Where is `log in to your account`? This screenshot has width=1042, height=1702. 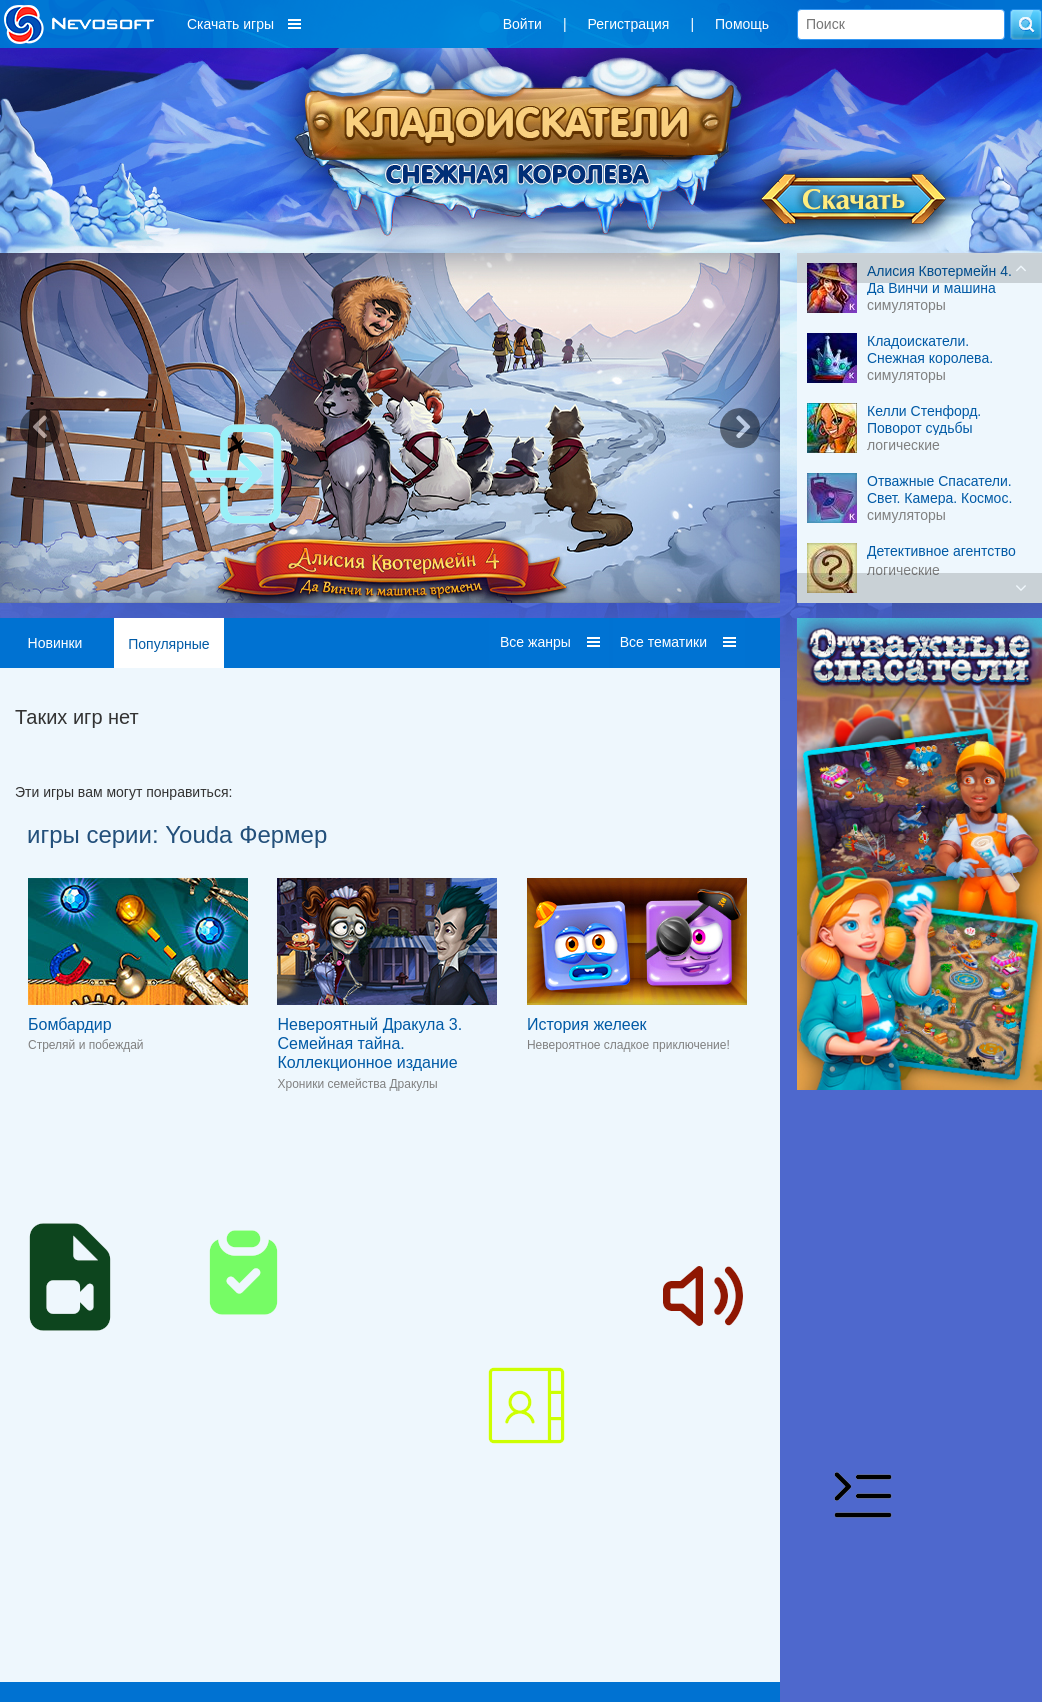 log in to your account is located at coordinates (243, 474).